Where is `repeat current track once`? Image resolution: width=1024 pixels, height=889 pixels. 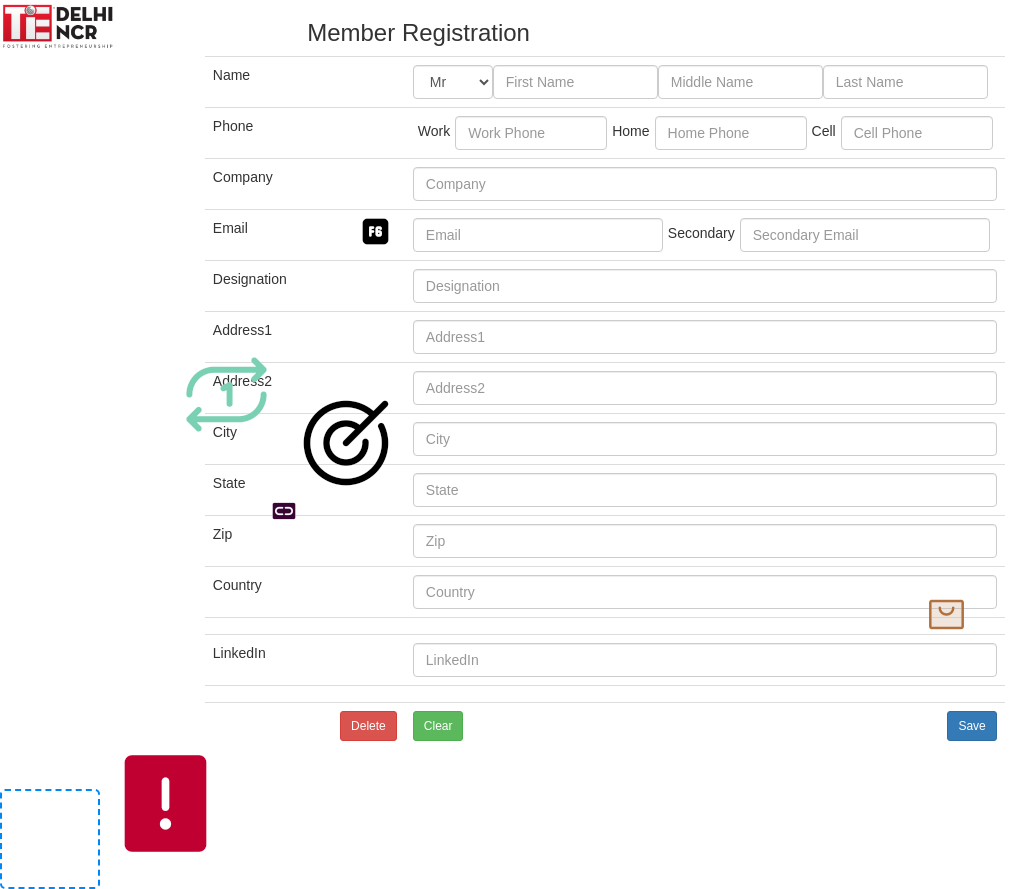 repeat current track once is located at coordinates (226, 394).